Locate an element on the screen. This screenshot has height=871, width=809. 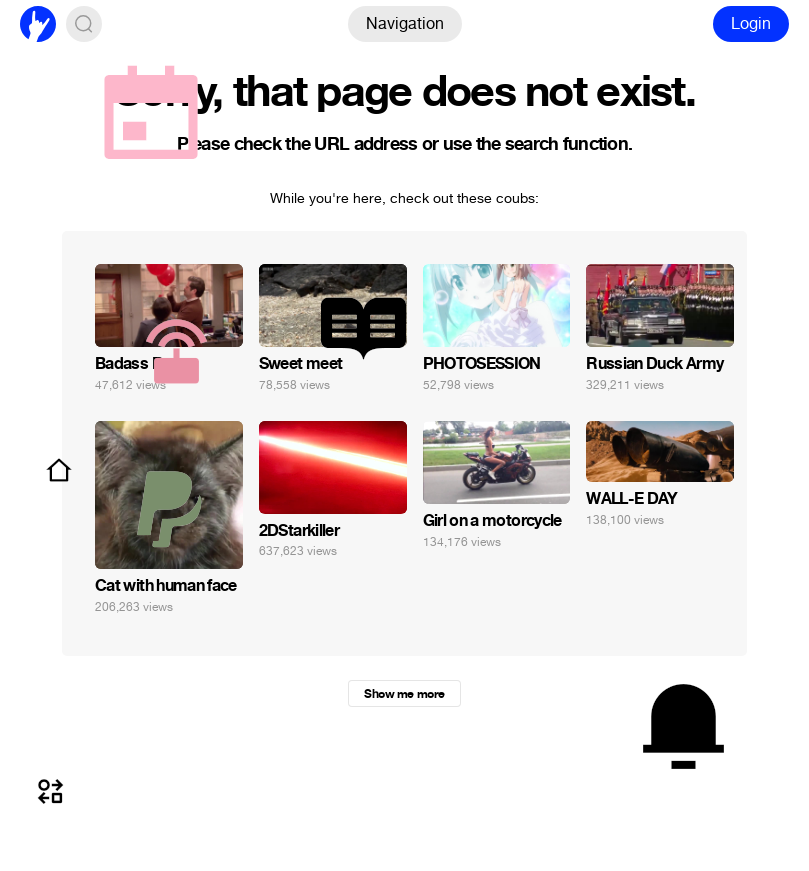
swap or exchange between two items is located at coordinates (50, 791).